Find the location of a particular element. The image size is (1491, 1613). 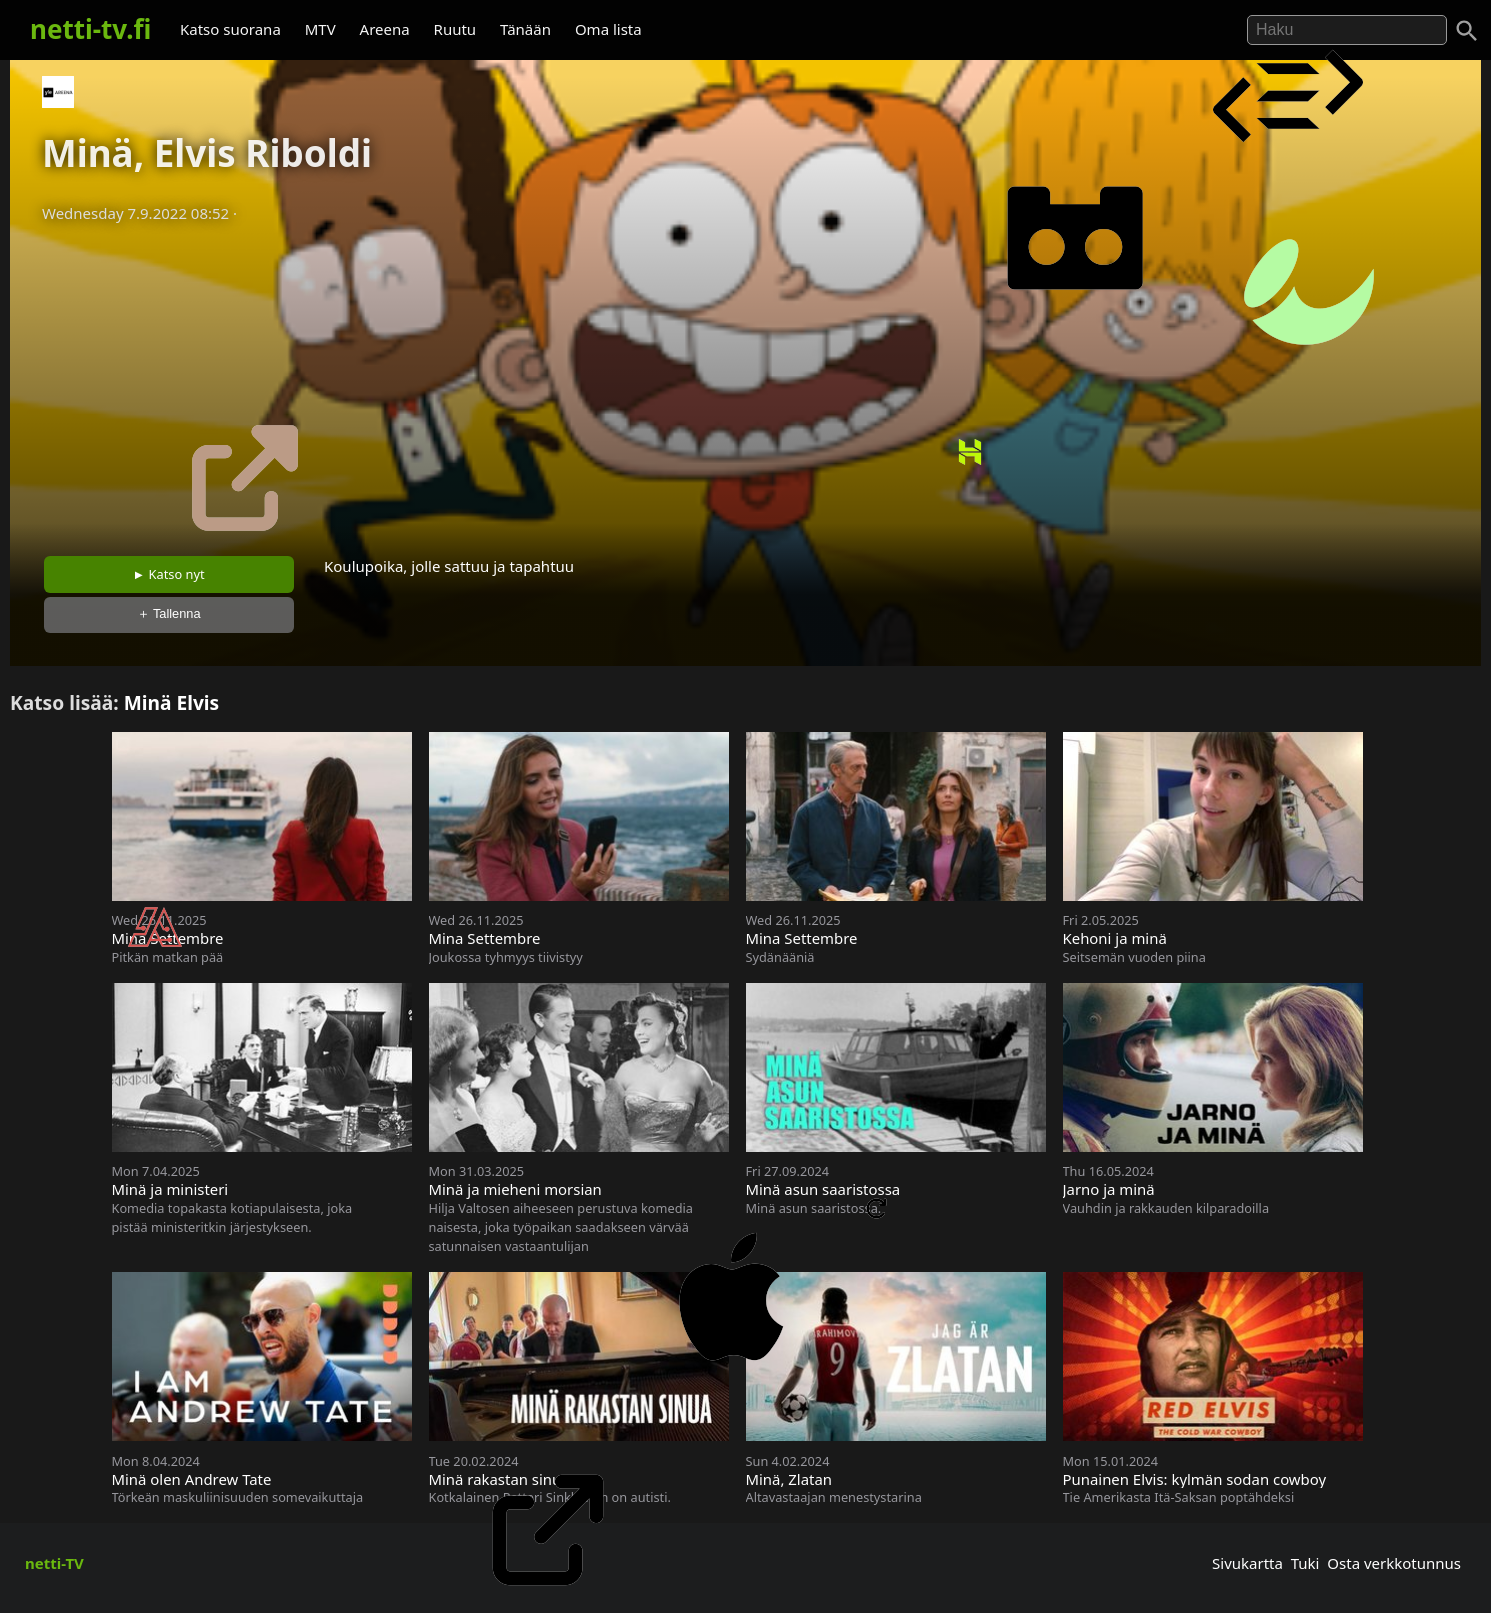

purescript programming language logo is located at coordinates (1288, 96).